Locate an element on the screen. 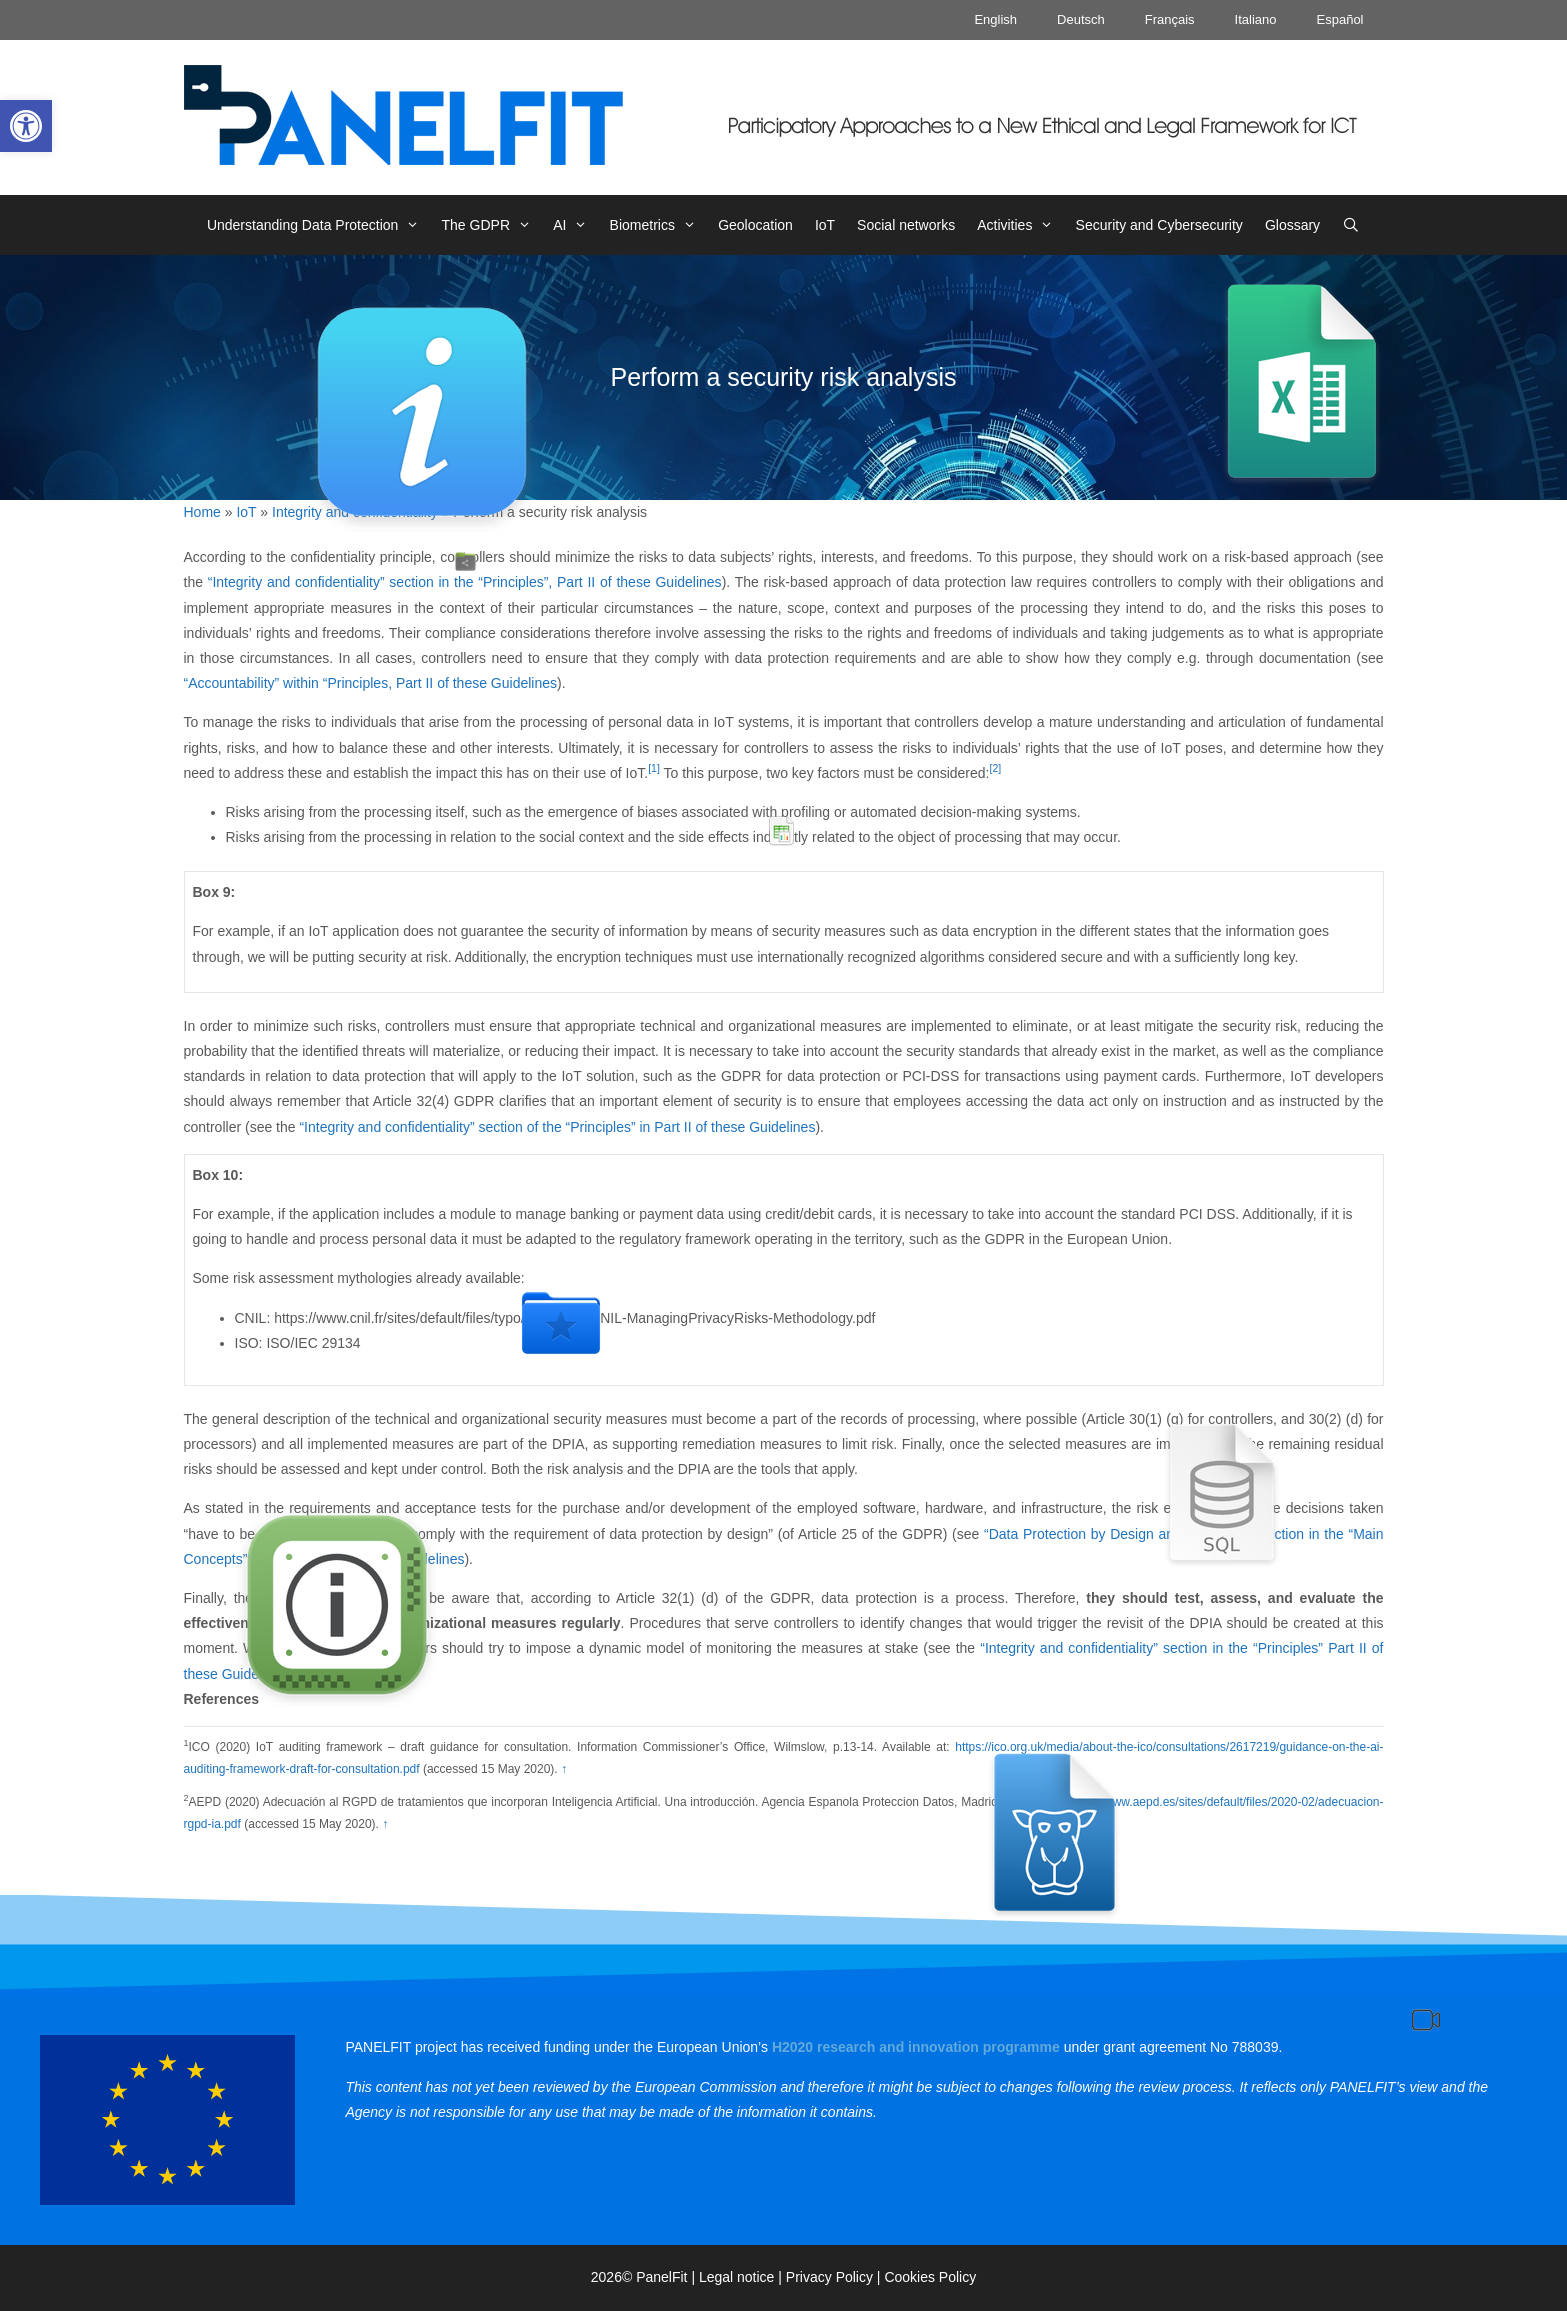 The image size is (1567, 2311). open a spreadsheet file is located at coordinates (781, 830).